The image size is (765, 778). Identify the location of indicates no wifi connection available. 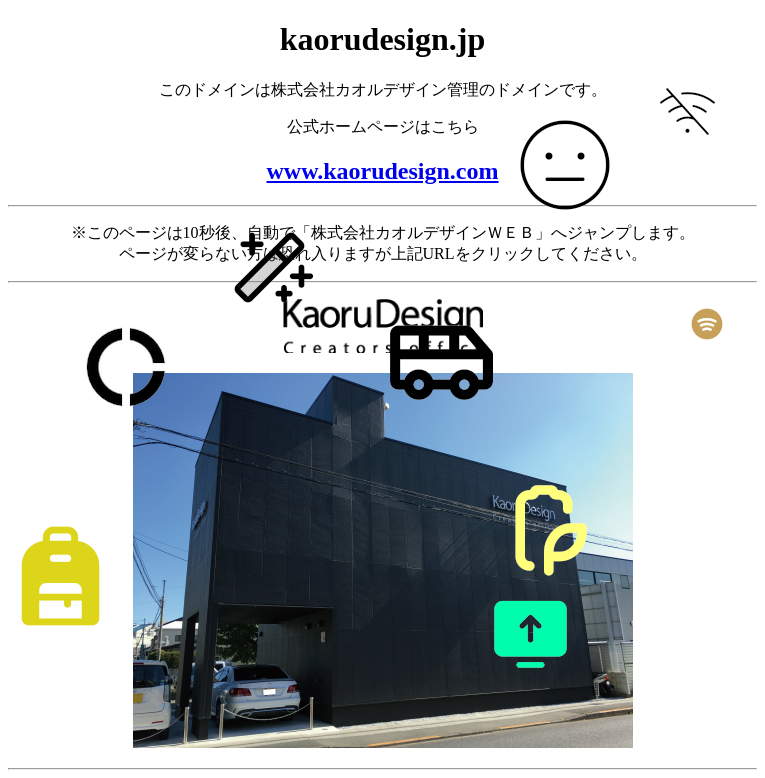
(687, 111).